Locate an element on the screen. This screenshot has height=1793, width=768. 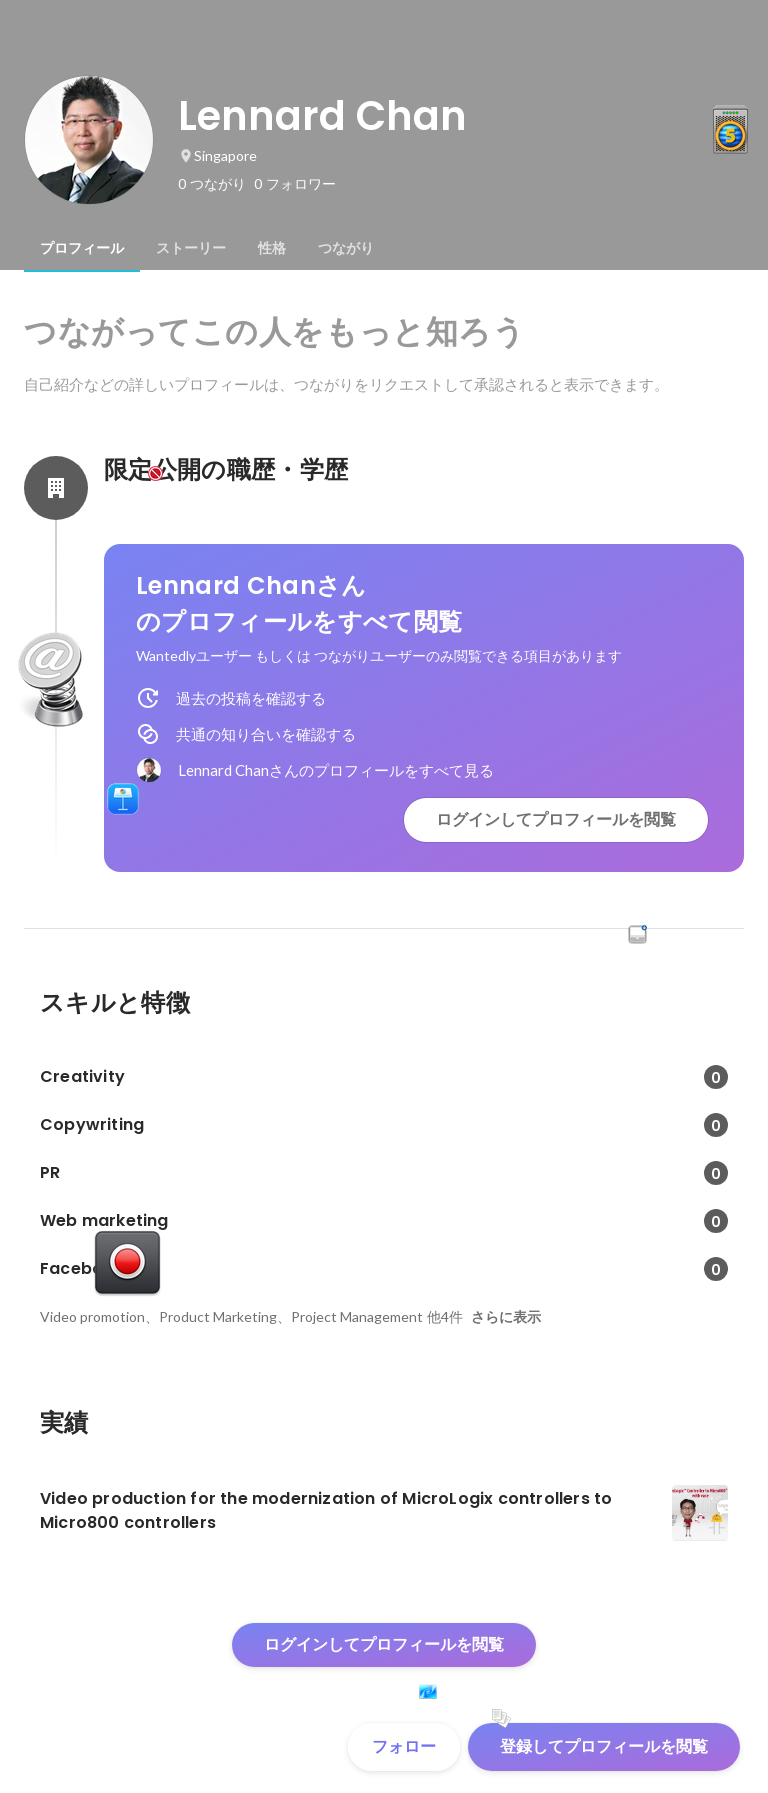
open a web link or URL is located at coordinates (55, 680).